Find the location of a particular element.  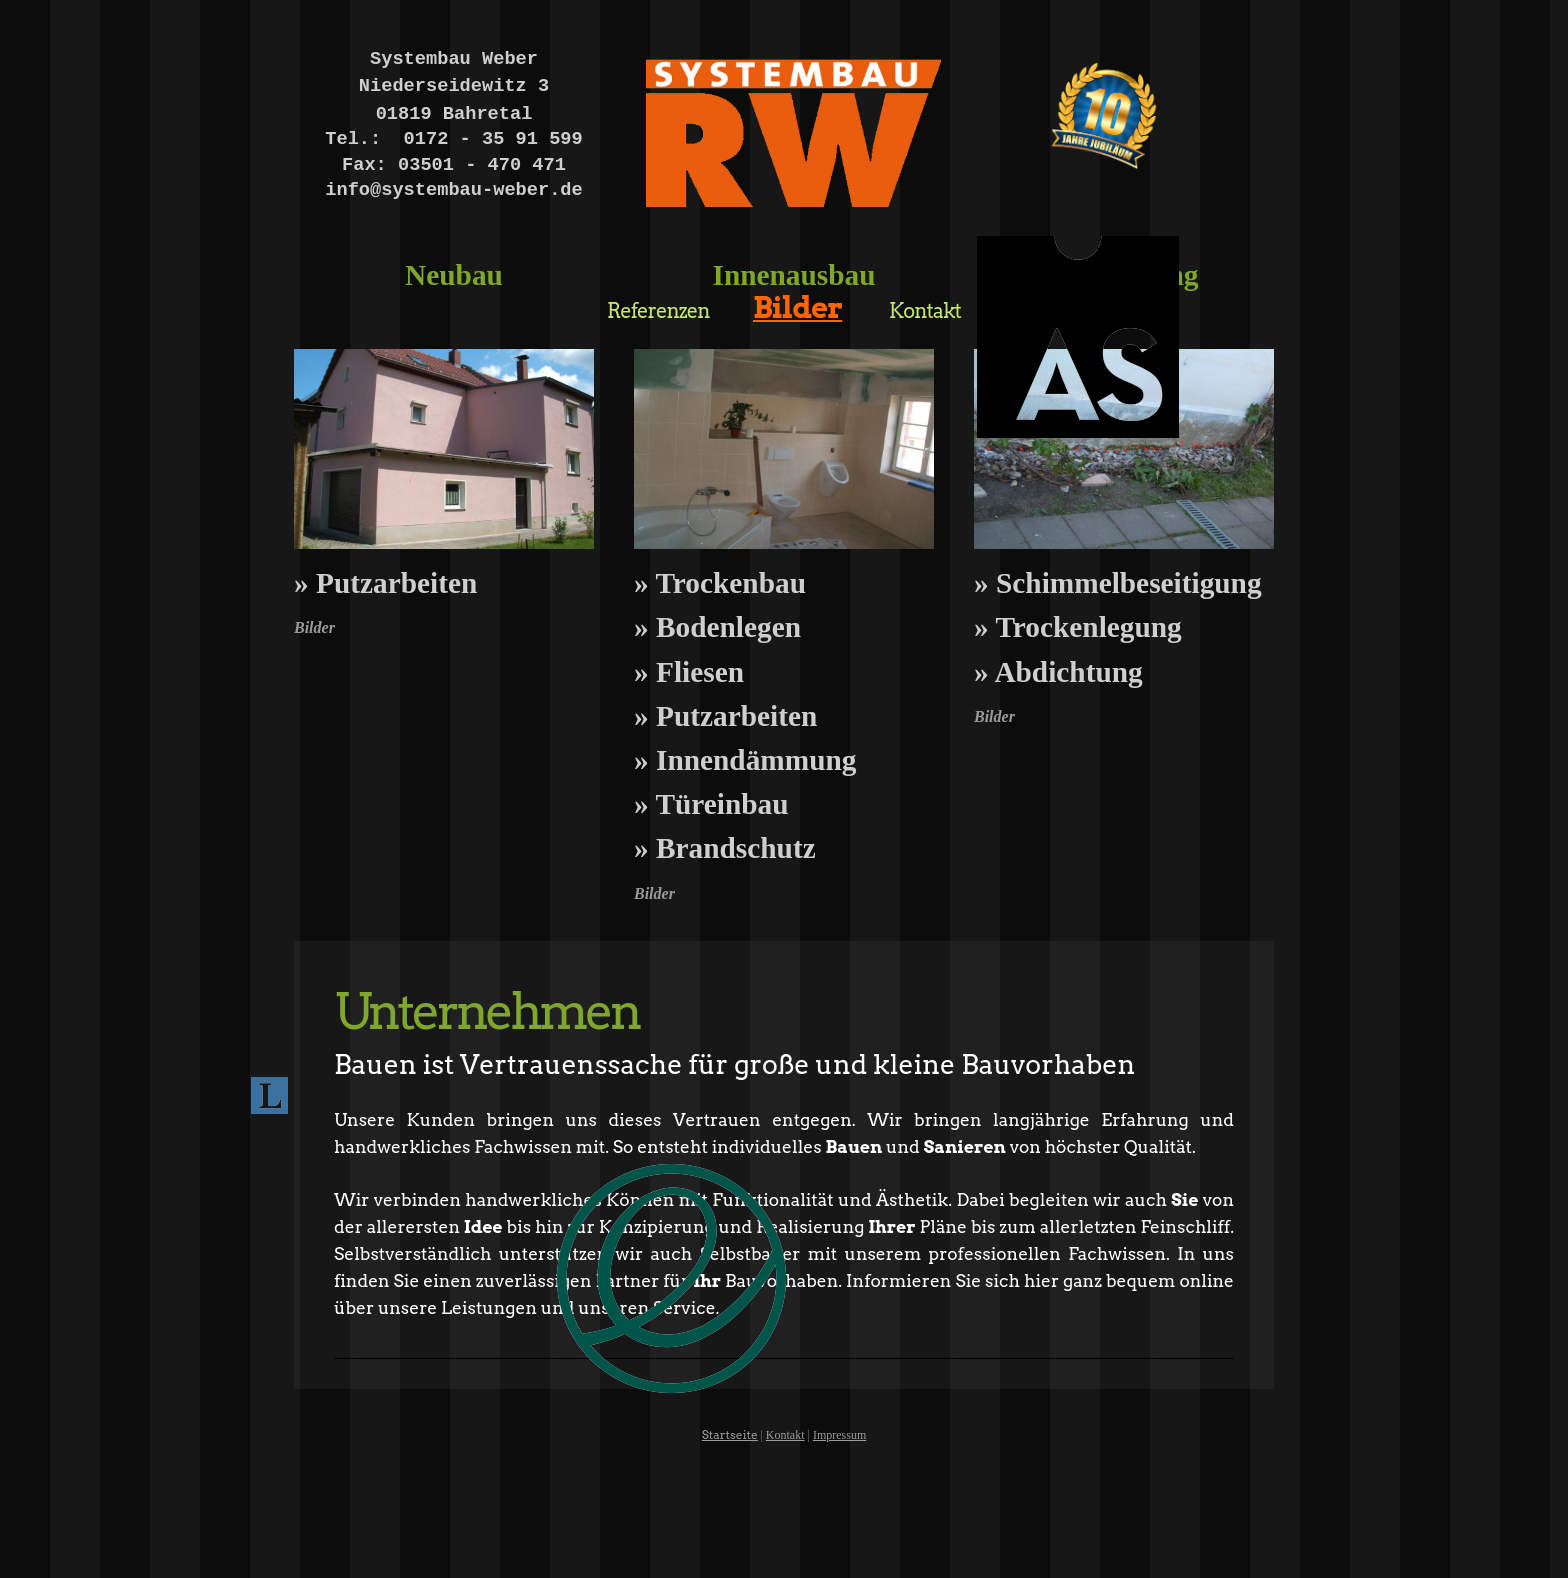

visit the Lobsters link aggregation site is located at coordinates (269, 1095).